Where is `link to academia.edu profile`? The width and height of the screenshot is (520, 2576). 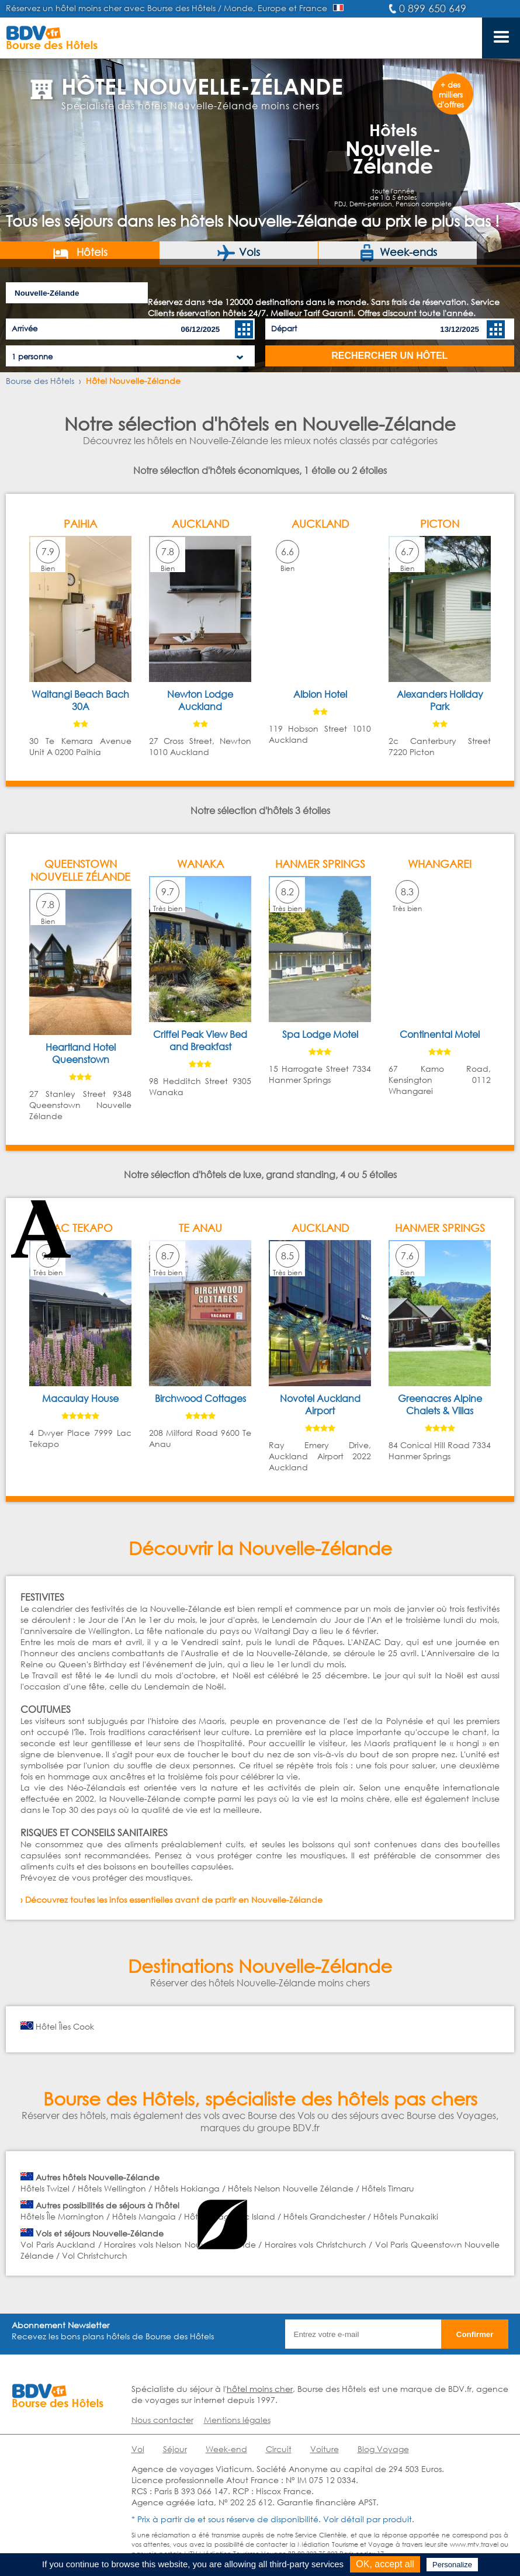 link to academia.edu profile is located at coordinates (41, 1229).